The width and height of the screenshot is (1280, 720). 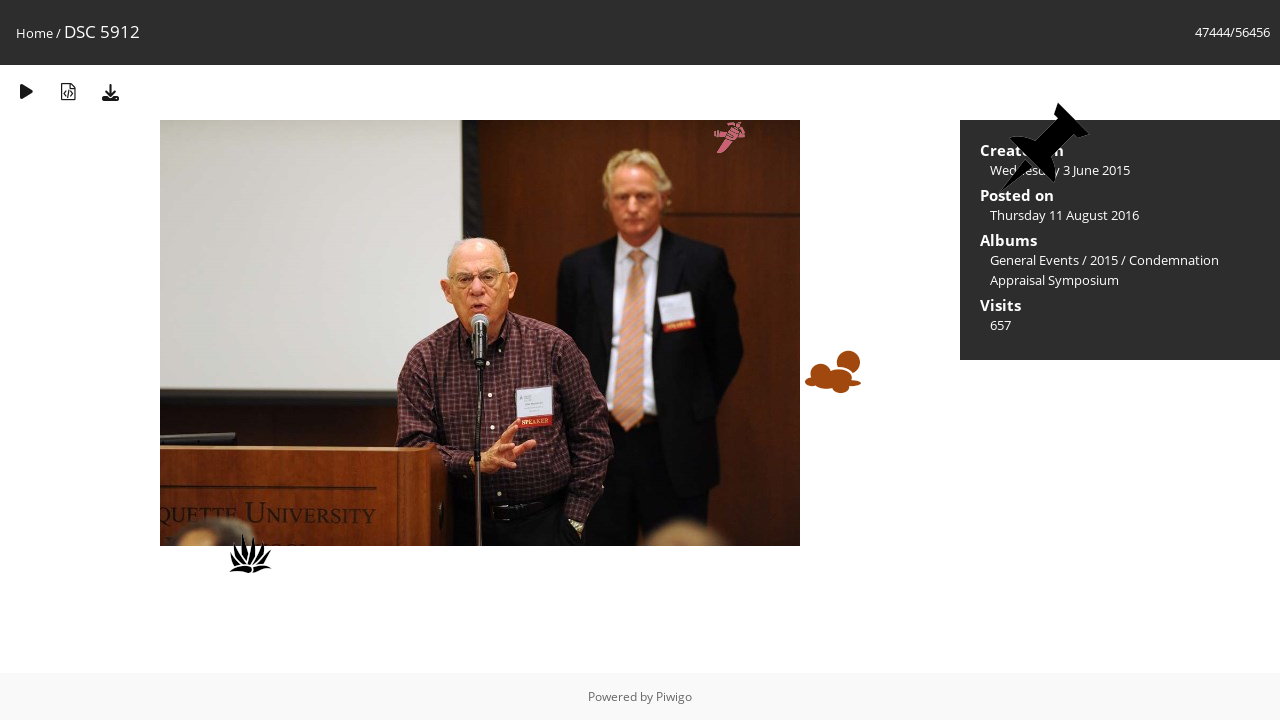 I want to click on equip or unsheathe a weapon, so click(x=729, y=137).